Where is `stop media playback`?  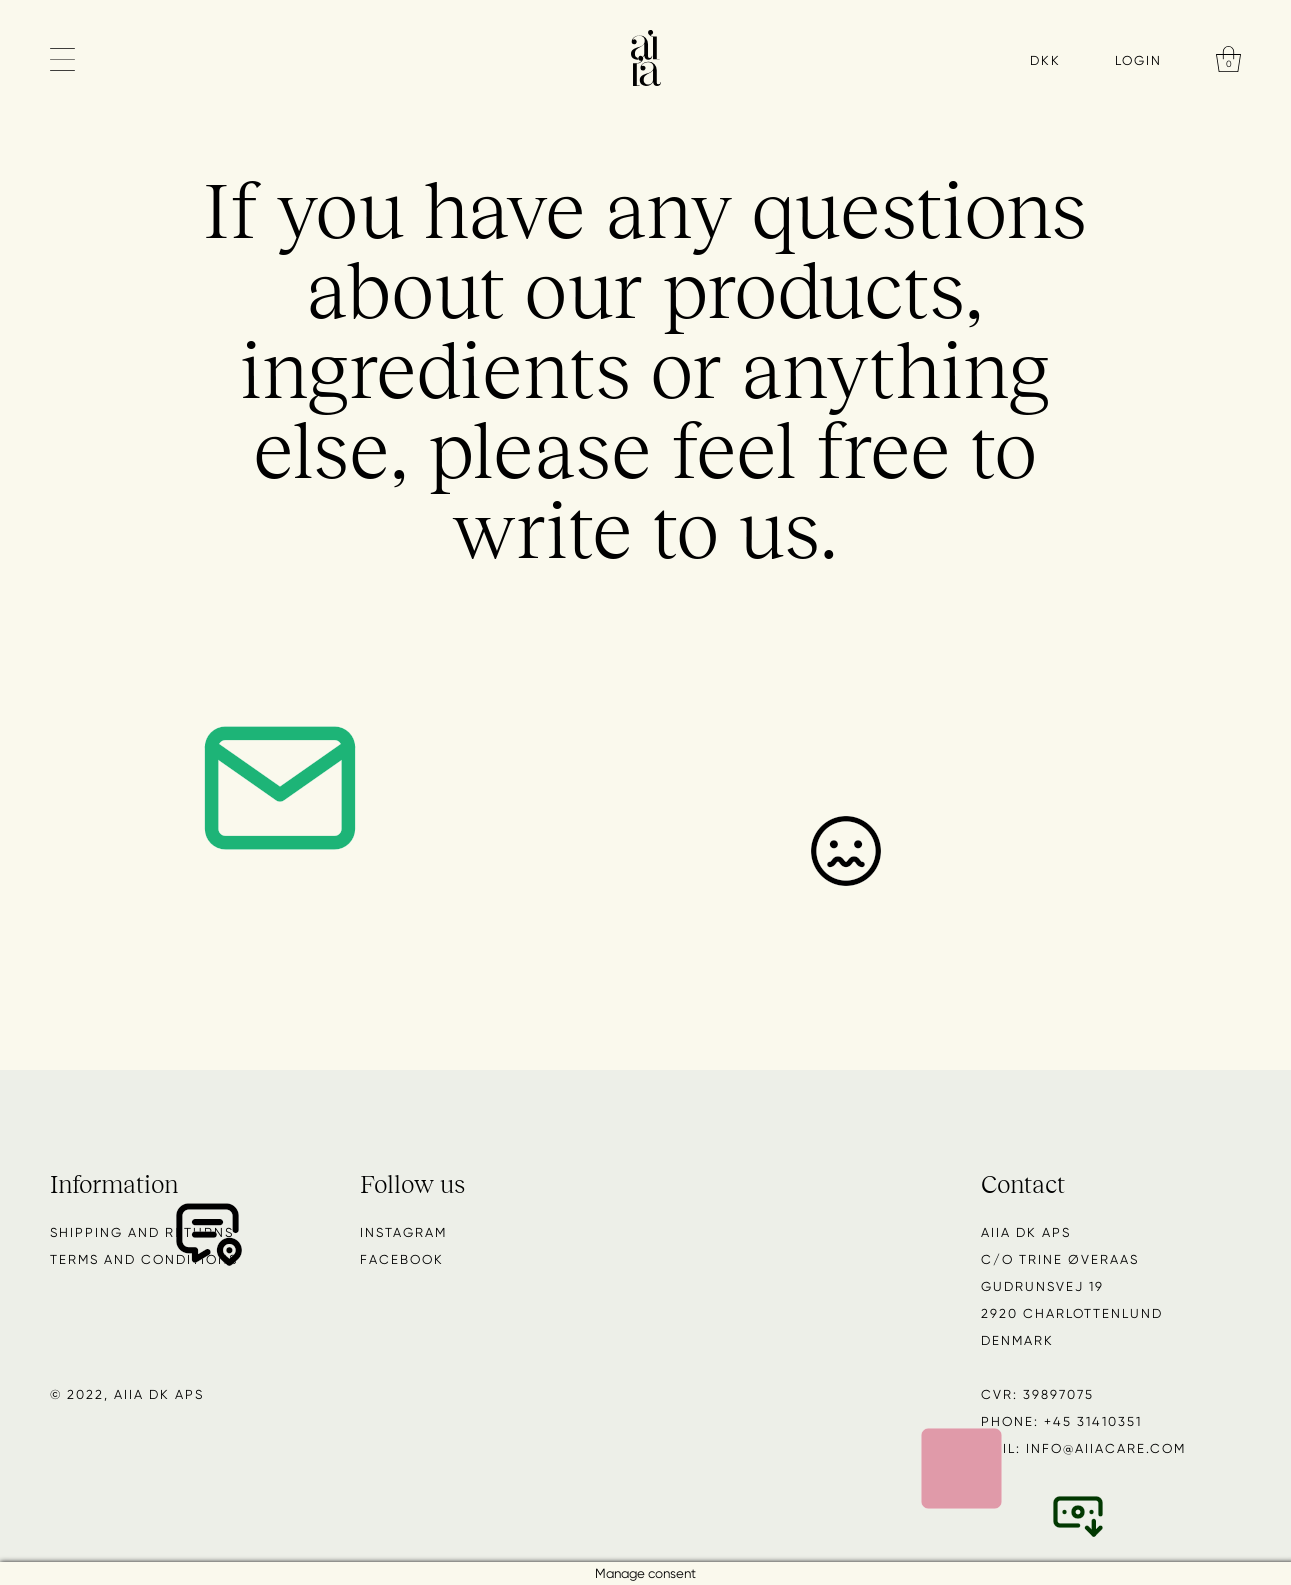
stop media playback is located at coordinates (961, 1468).